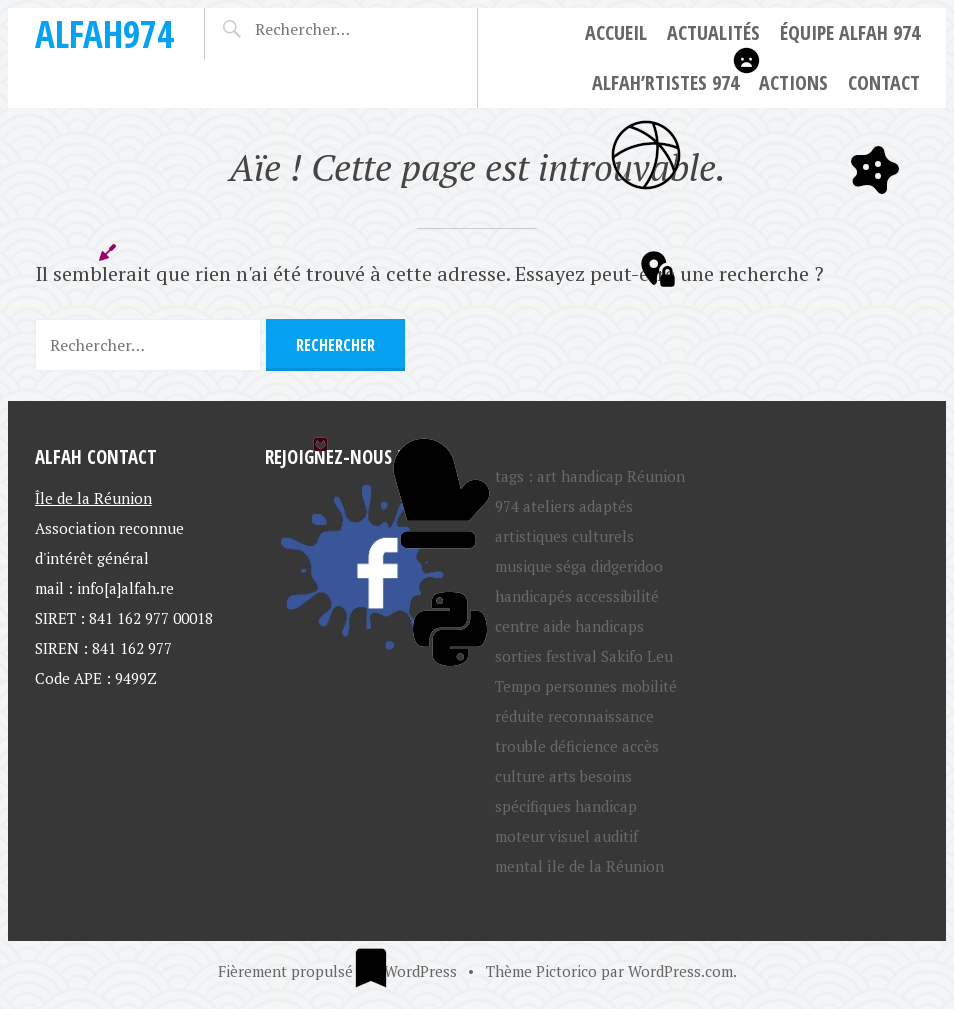  Describe the element at coordinates (450, 629) in the screenshot. I see `python programming language logo` at that location.